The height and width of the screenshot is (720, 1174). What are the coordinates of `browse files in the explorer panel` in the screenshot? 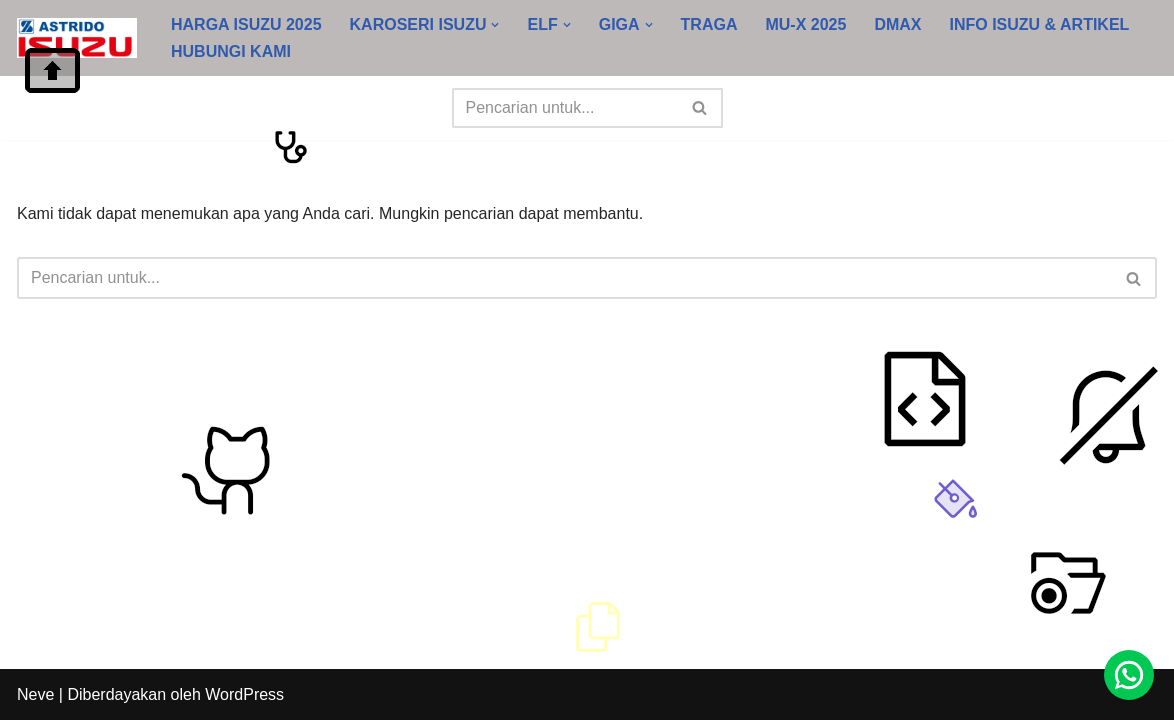 It's located at (599, 627).